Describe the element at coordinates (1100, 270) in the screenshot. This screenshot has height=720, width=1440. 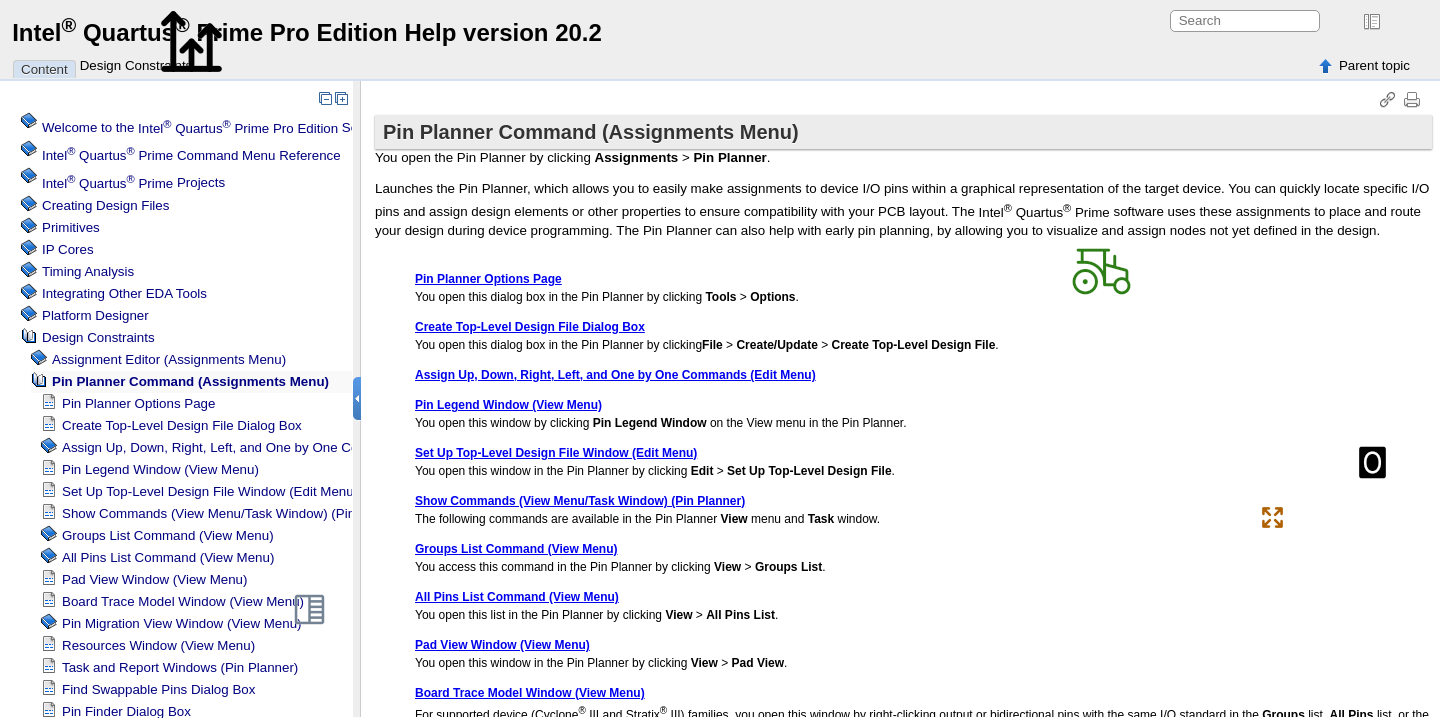
I see `access farming or agricultural features` at that location.